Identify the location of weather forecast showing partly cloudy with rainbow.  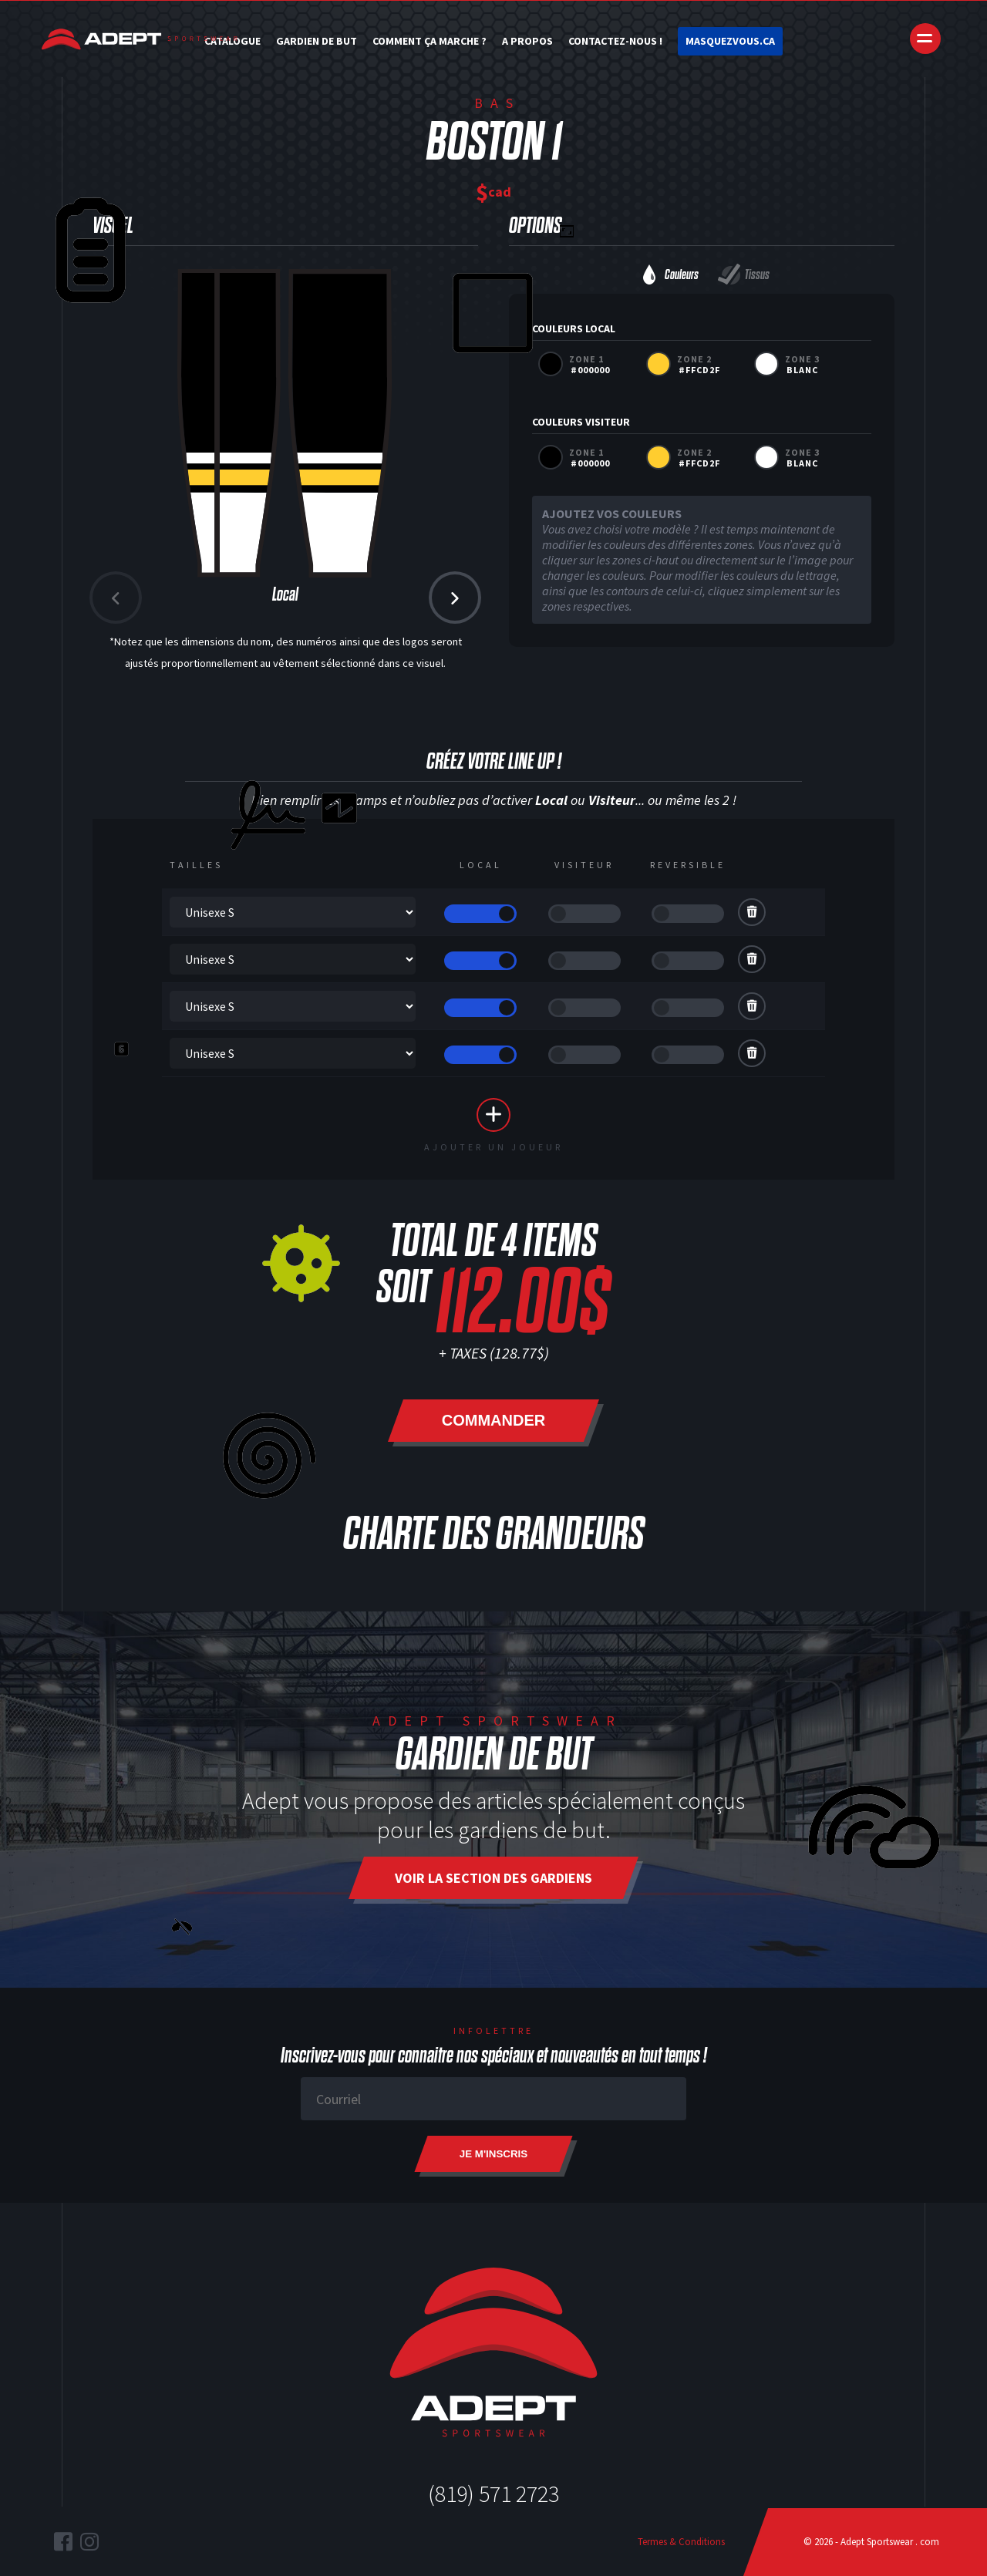
(874, 1824).